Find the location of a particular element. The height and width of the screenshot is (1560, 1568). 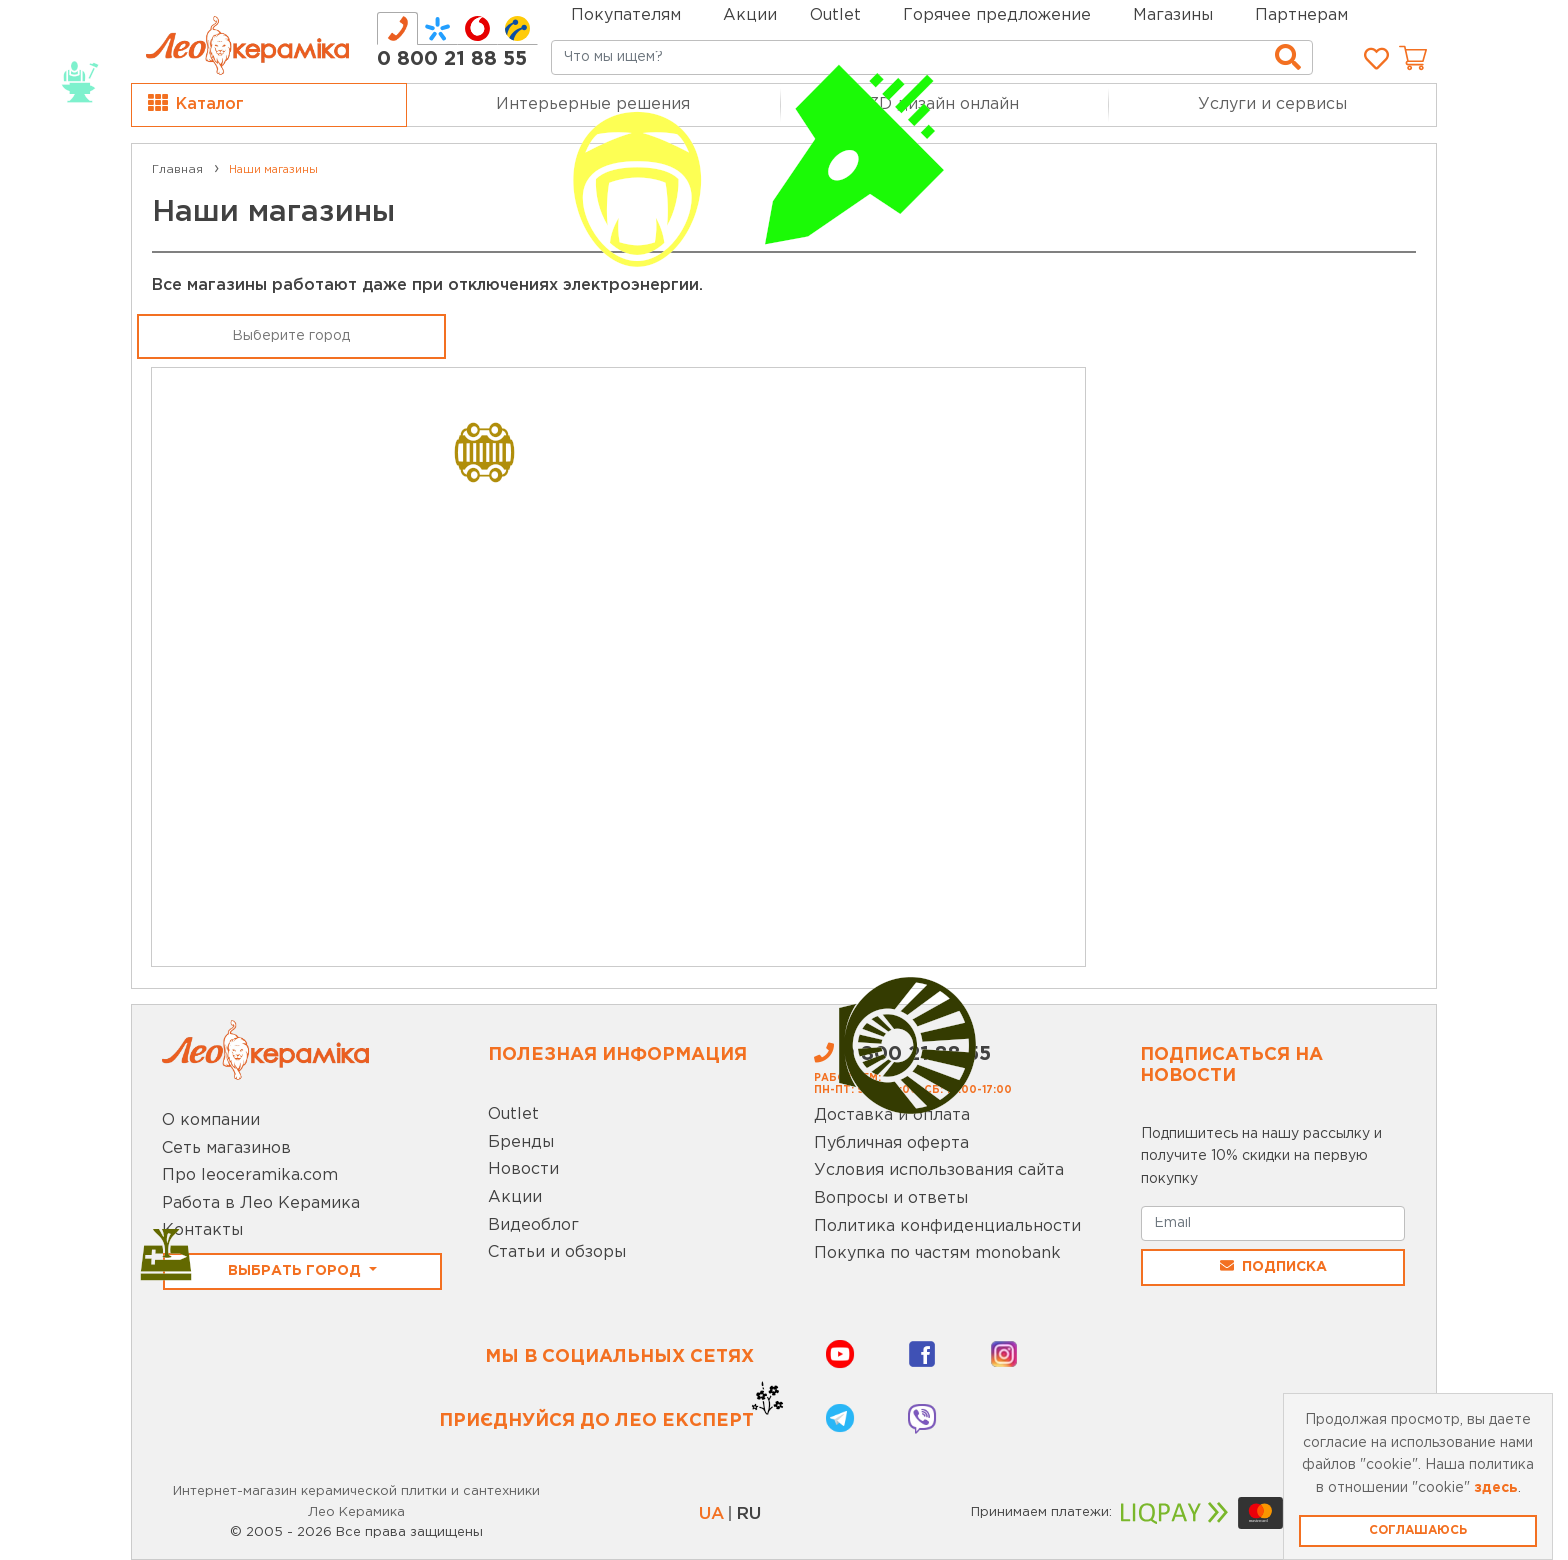

access the blacksmith shop or crafting station is located at coordinates (78, 81).